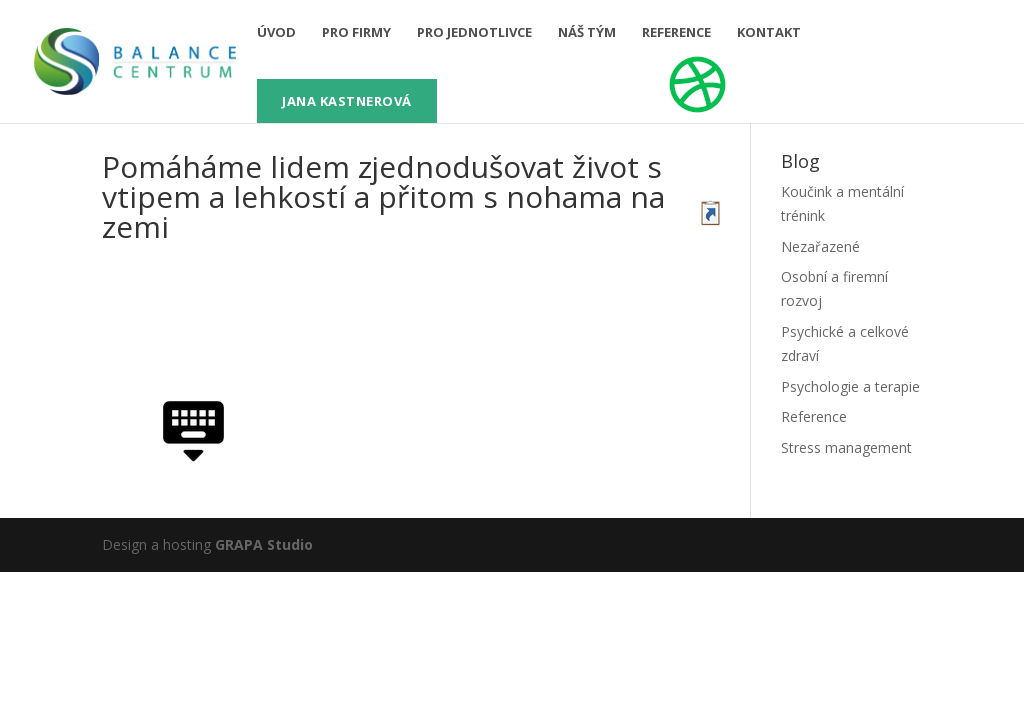 The image size is (1024, 720). What do you see at coordinates (710, 212) in the screenshot?
I see `clipboard containing a shortcut or alias` at bounding box center [710, 212].